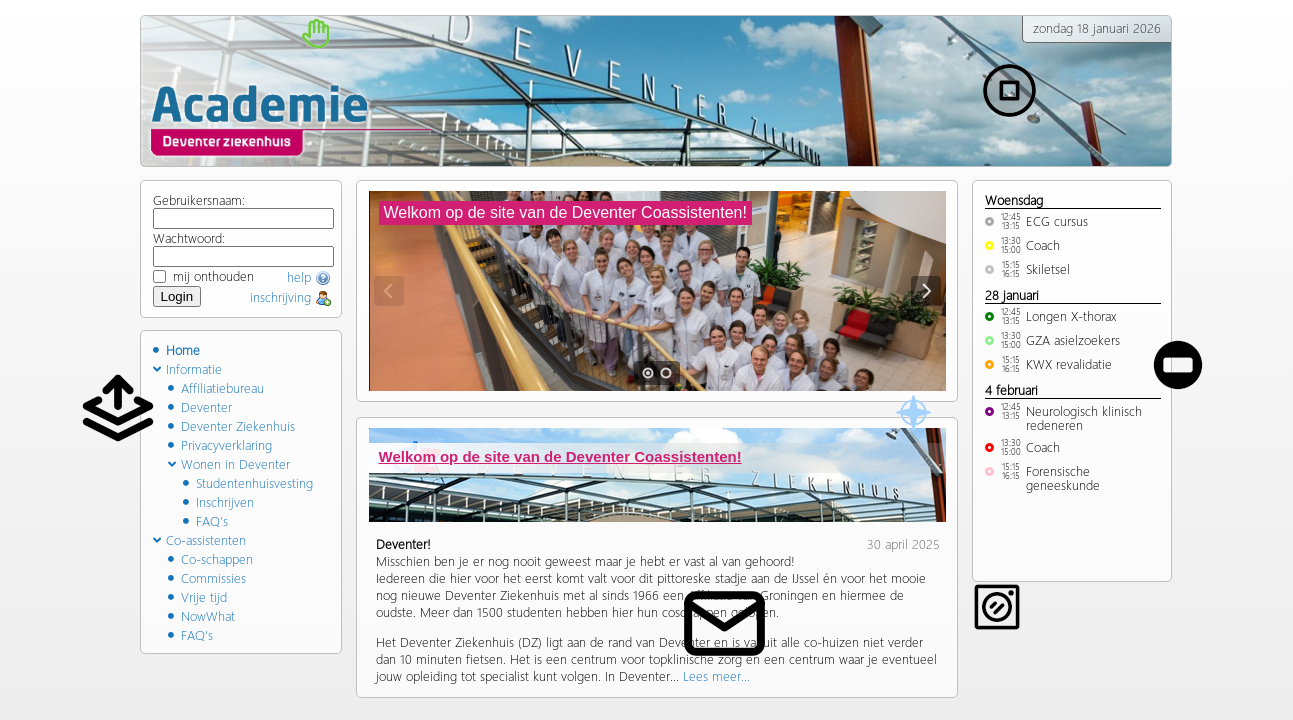 The image size is (1293, 720). I want to click on access navigation or compass features, so click(913, 412).